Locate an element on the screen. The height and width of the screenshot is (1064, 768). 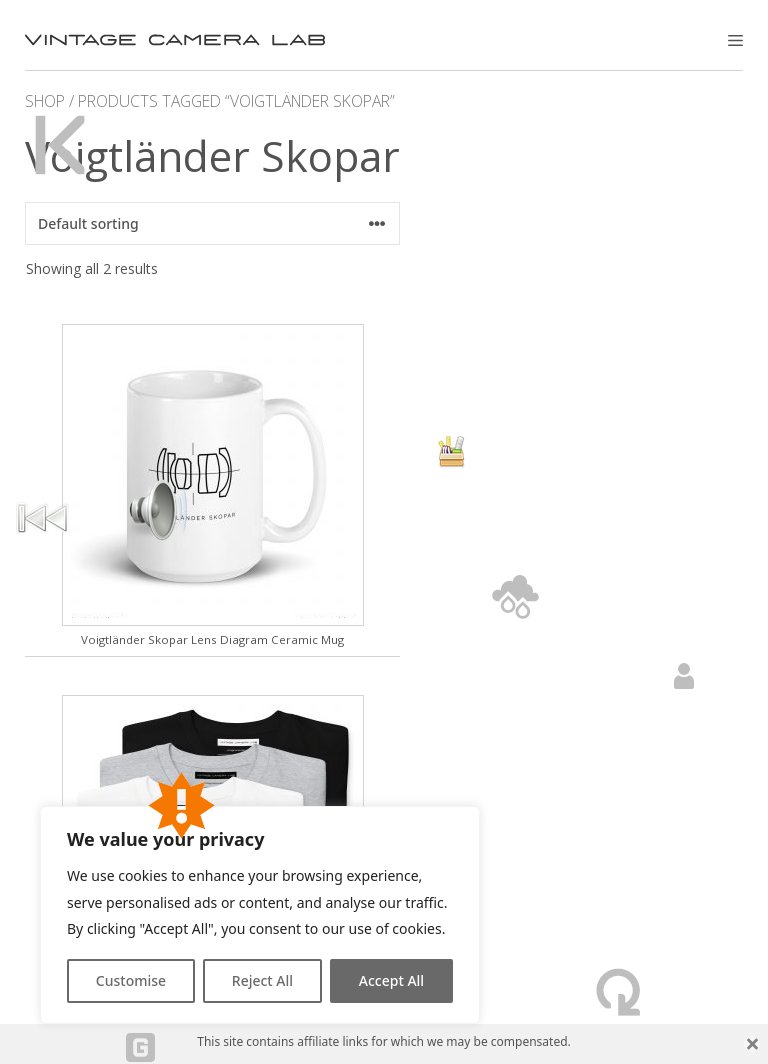
access miscellaneous or uncategorized applications is located at coordinates (452, 452).